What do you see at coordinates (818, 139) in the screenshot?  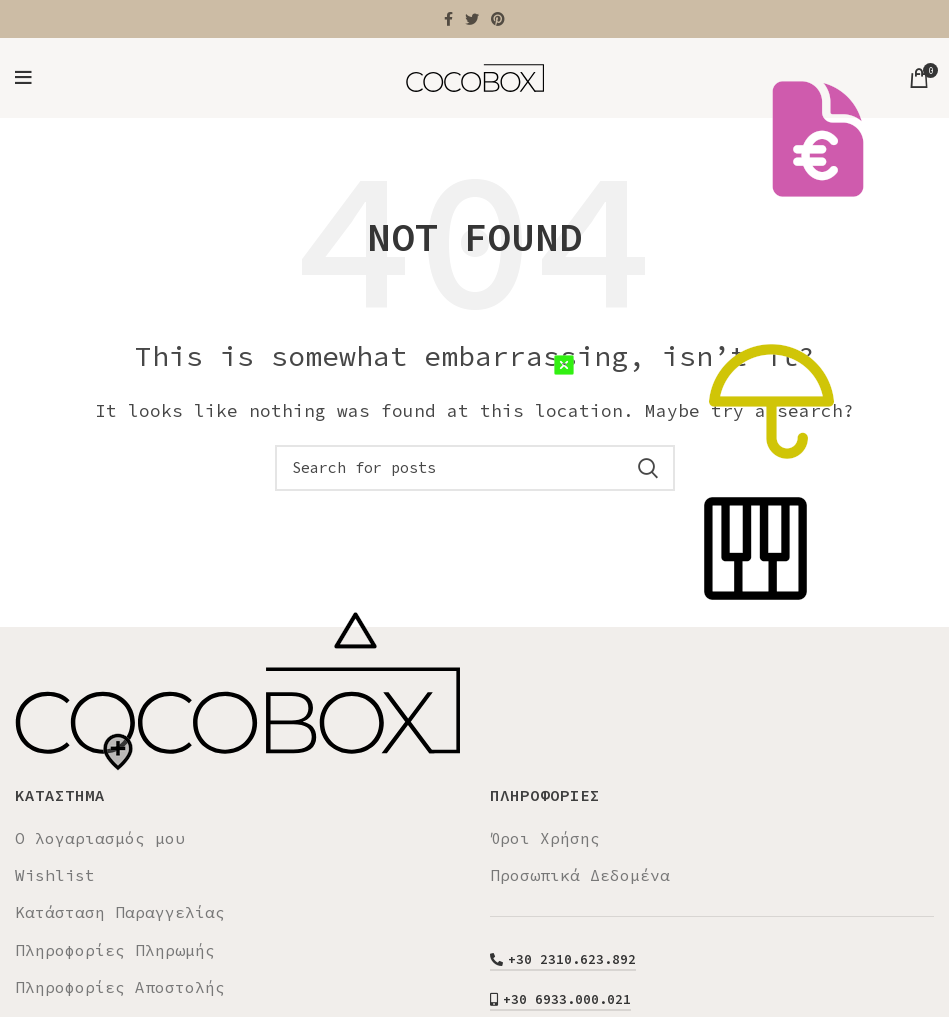 I see `view euro currency document` at bounding box center [818, 139].